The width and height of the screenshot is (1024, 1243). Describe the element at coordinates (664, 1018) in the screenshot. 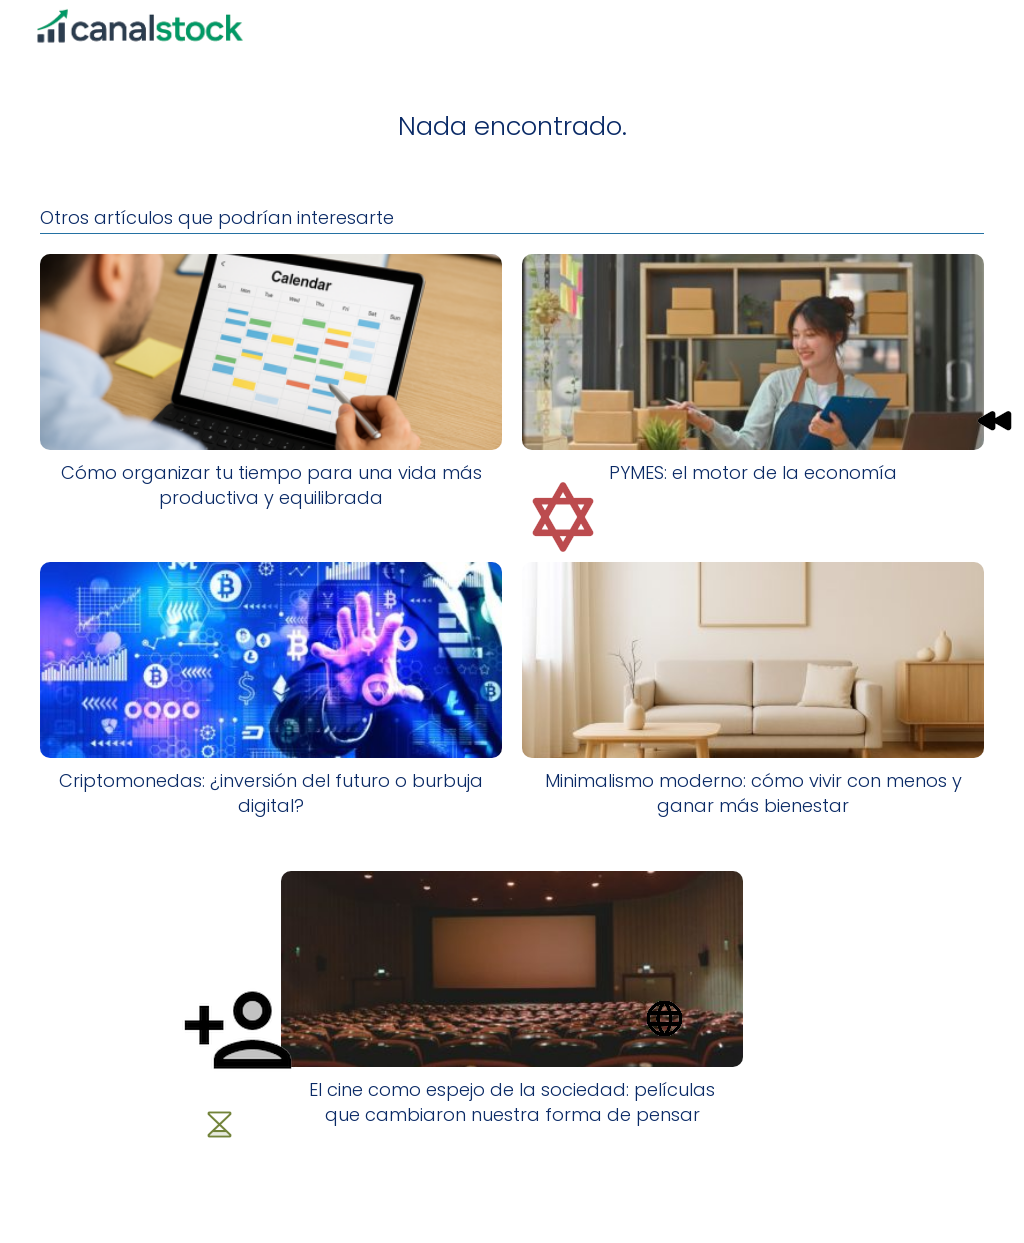

I see `change language settings` at that location.